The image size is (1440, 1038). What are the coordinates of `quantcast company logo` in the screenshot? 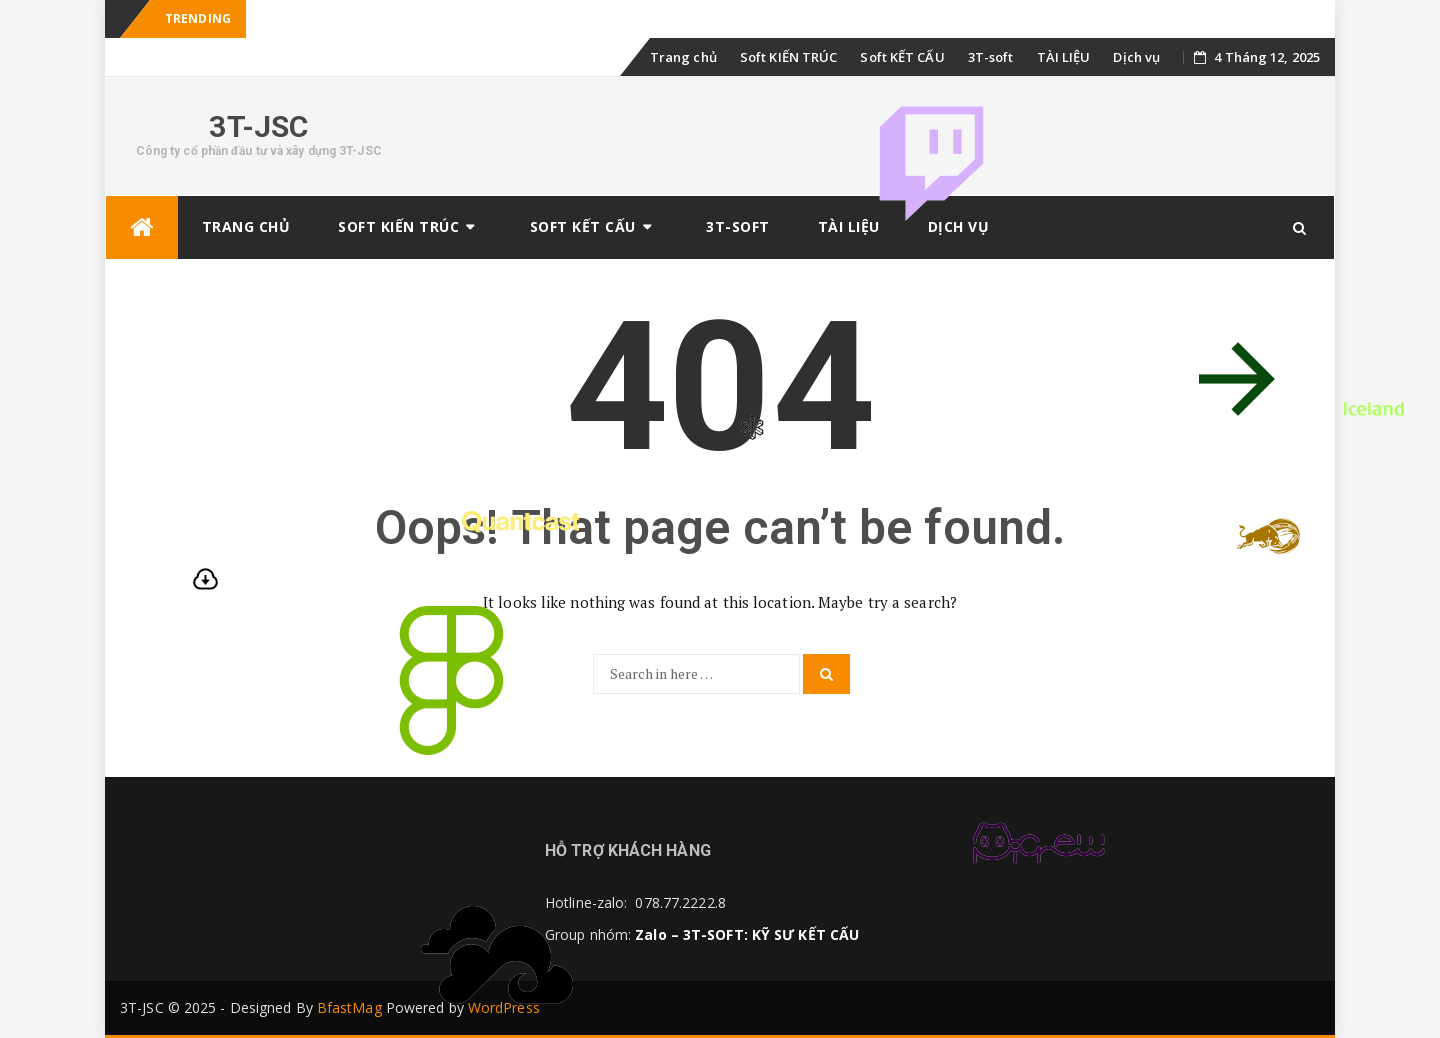 It's located at (520, 521).